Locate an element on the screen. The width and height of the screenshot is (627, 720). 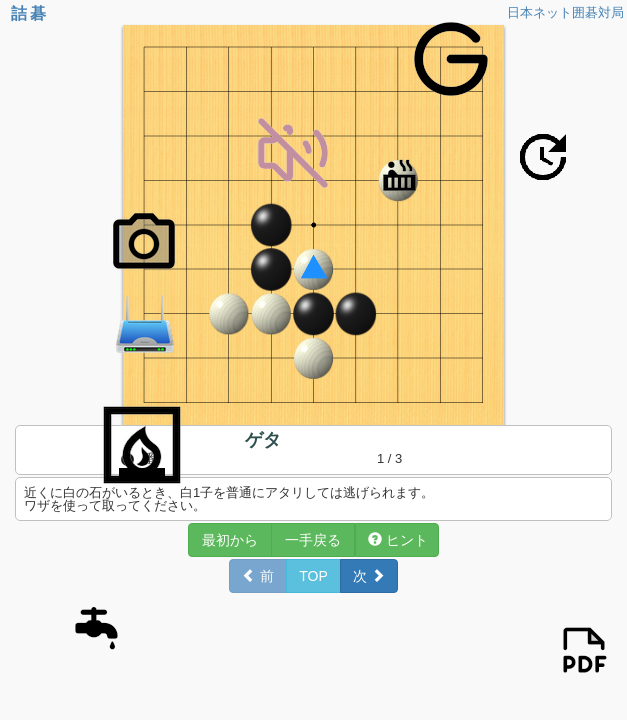
access water or plumbing settings is located at coordinates (96, 625).